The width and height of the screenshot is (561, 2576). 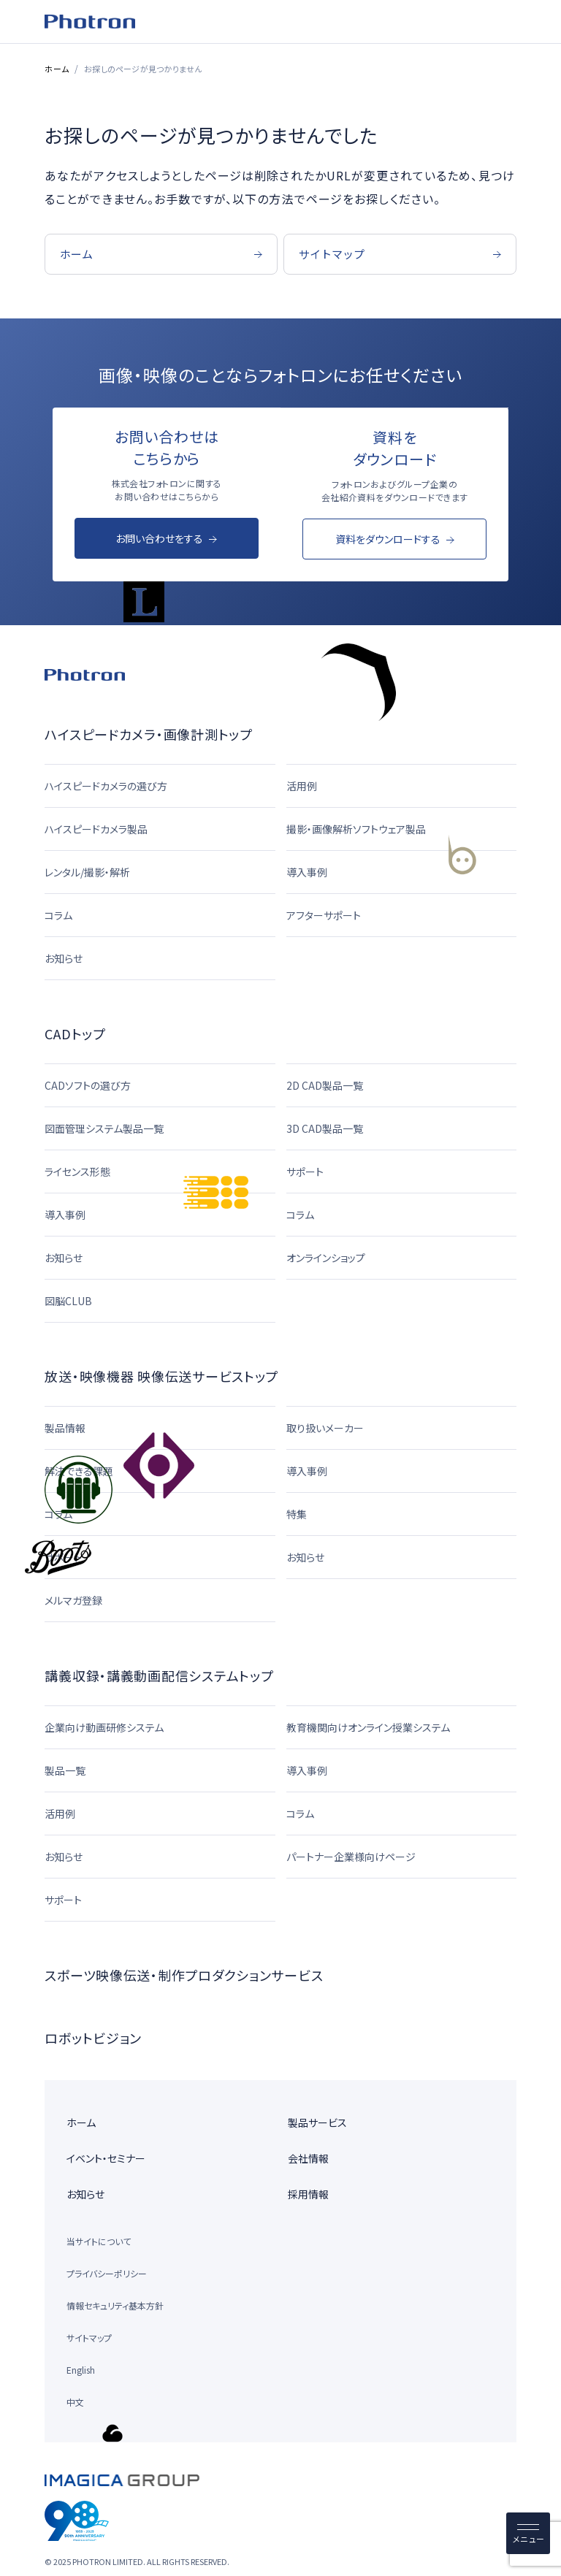 What do you see at coordinates (215, 1192) in the screenshot?
I see `modin library logo` at bounding box center [215, 1192].